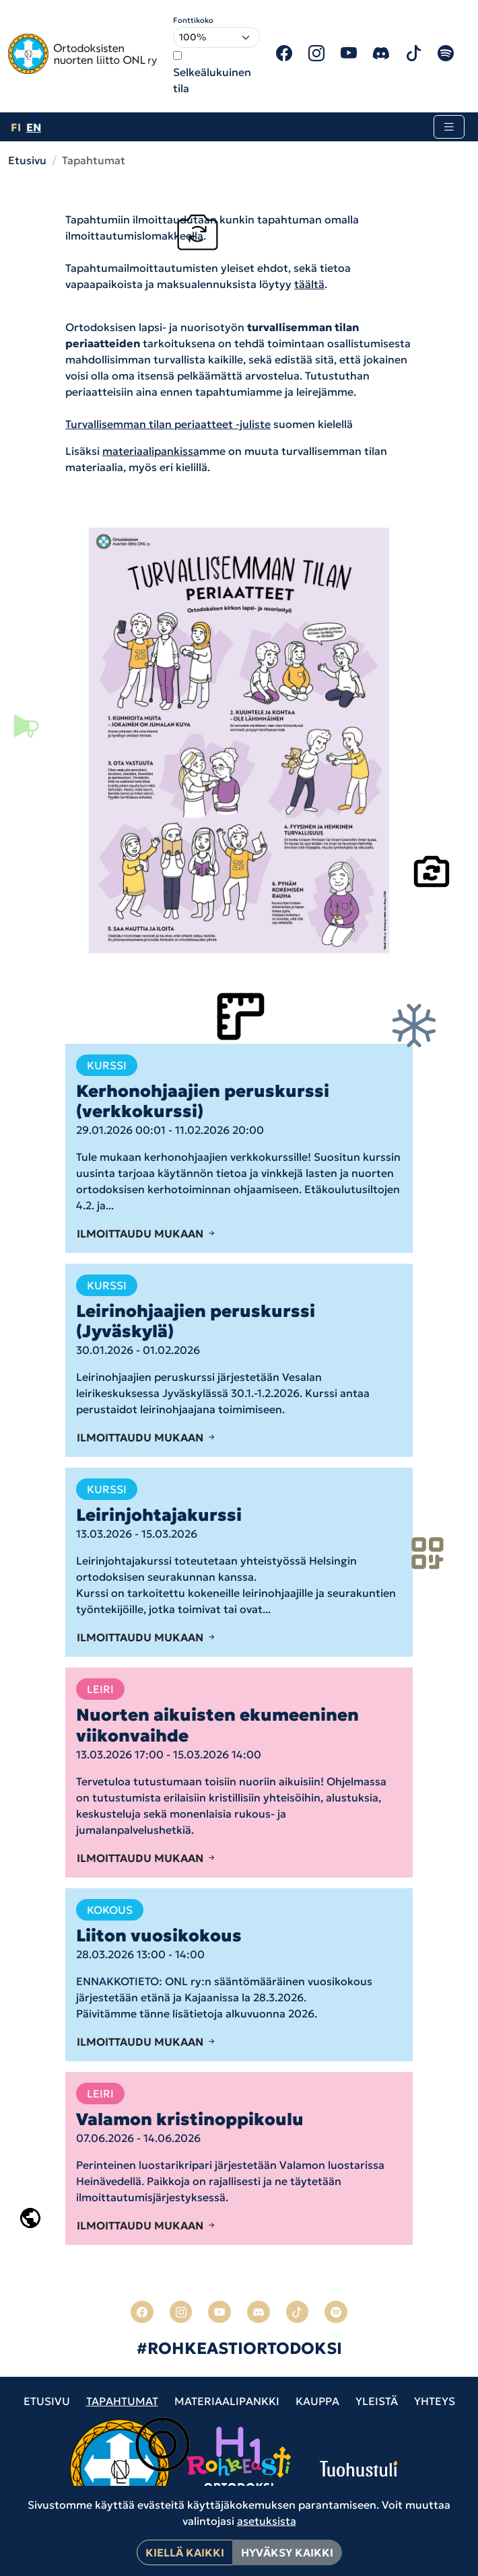  I want to click on access measurement tools, so click(240, 1016).